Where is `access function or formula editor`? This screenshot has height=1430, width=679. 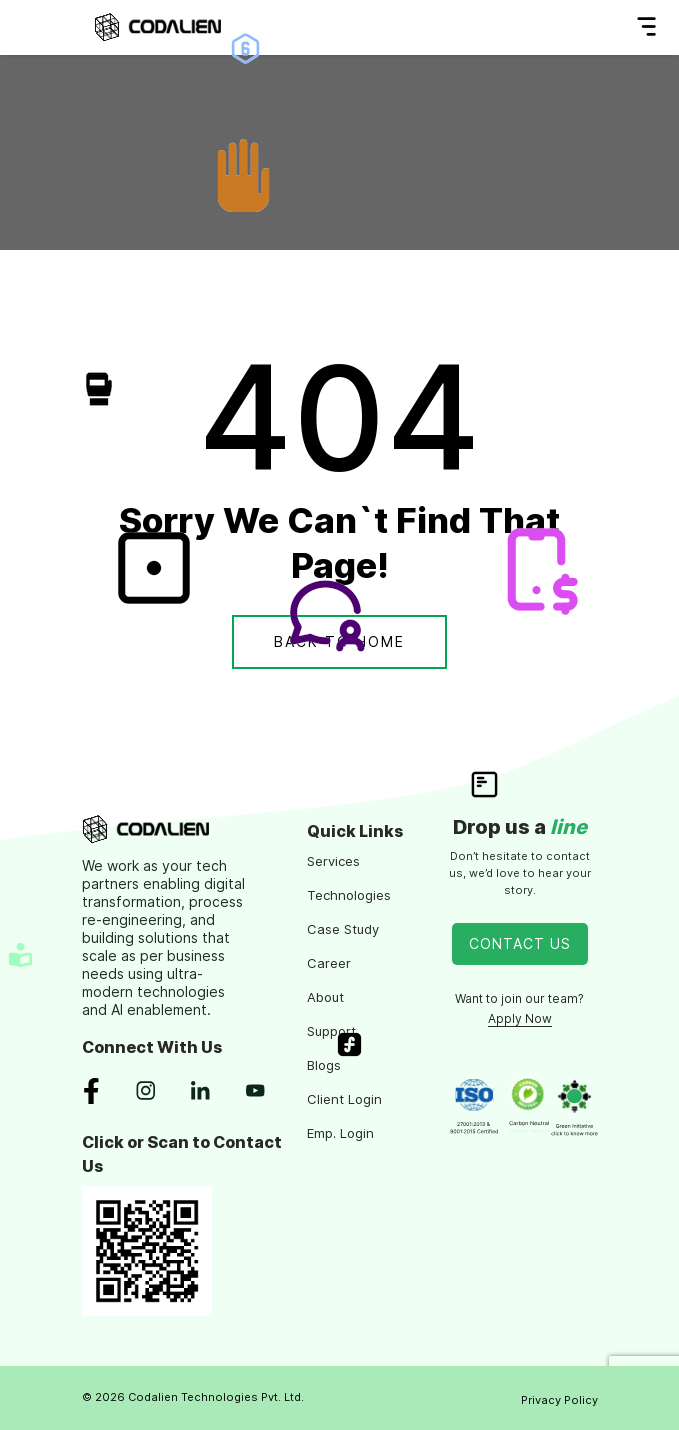
access function or formula editor is located at coordinates (349, 1044).